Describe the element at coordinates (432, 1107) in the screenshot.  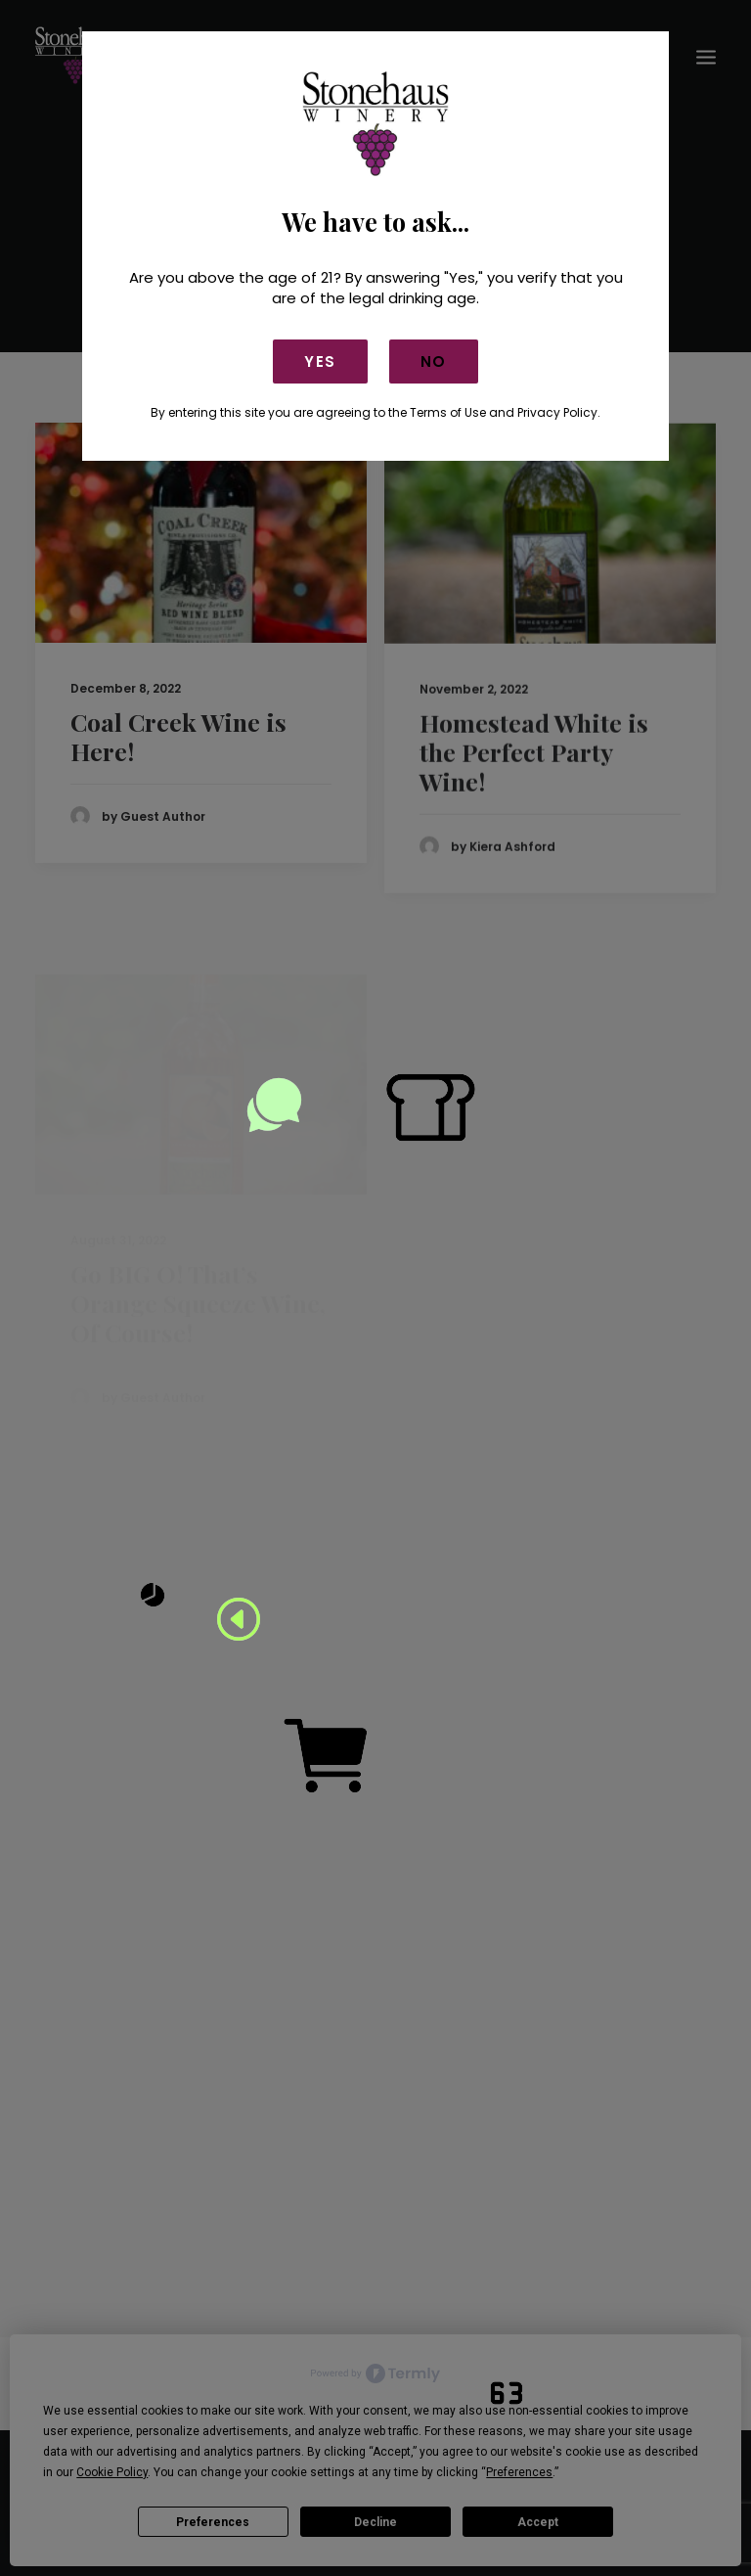
I see `browse bakery or bread products` at that location.